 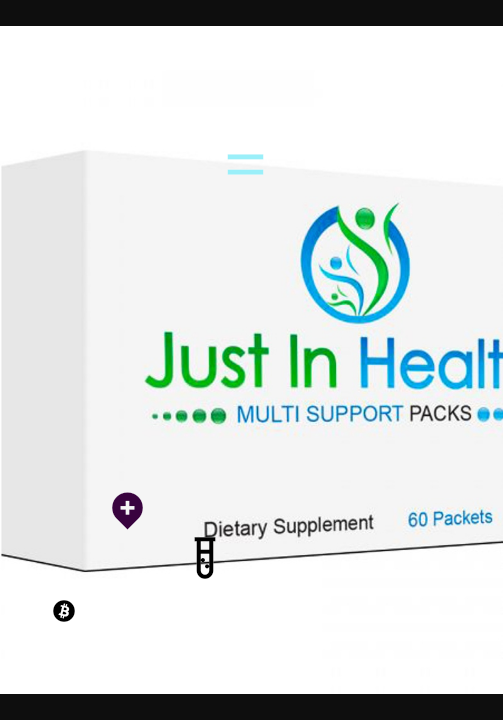 I want to click on bitcoin logo, so click(x=64, y=611).